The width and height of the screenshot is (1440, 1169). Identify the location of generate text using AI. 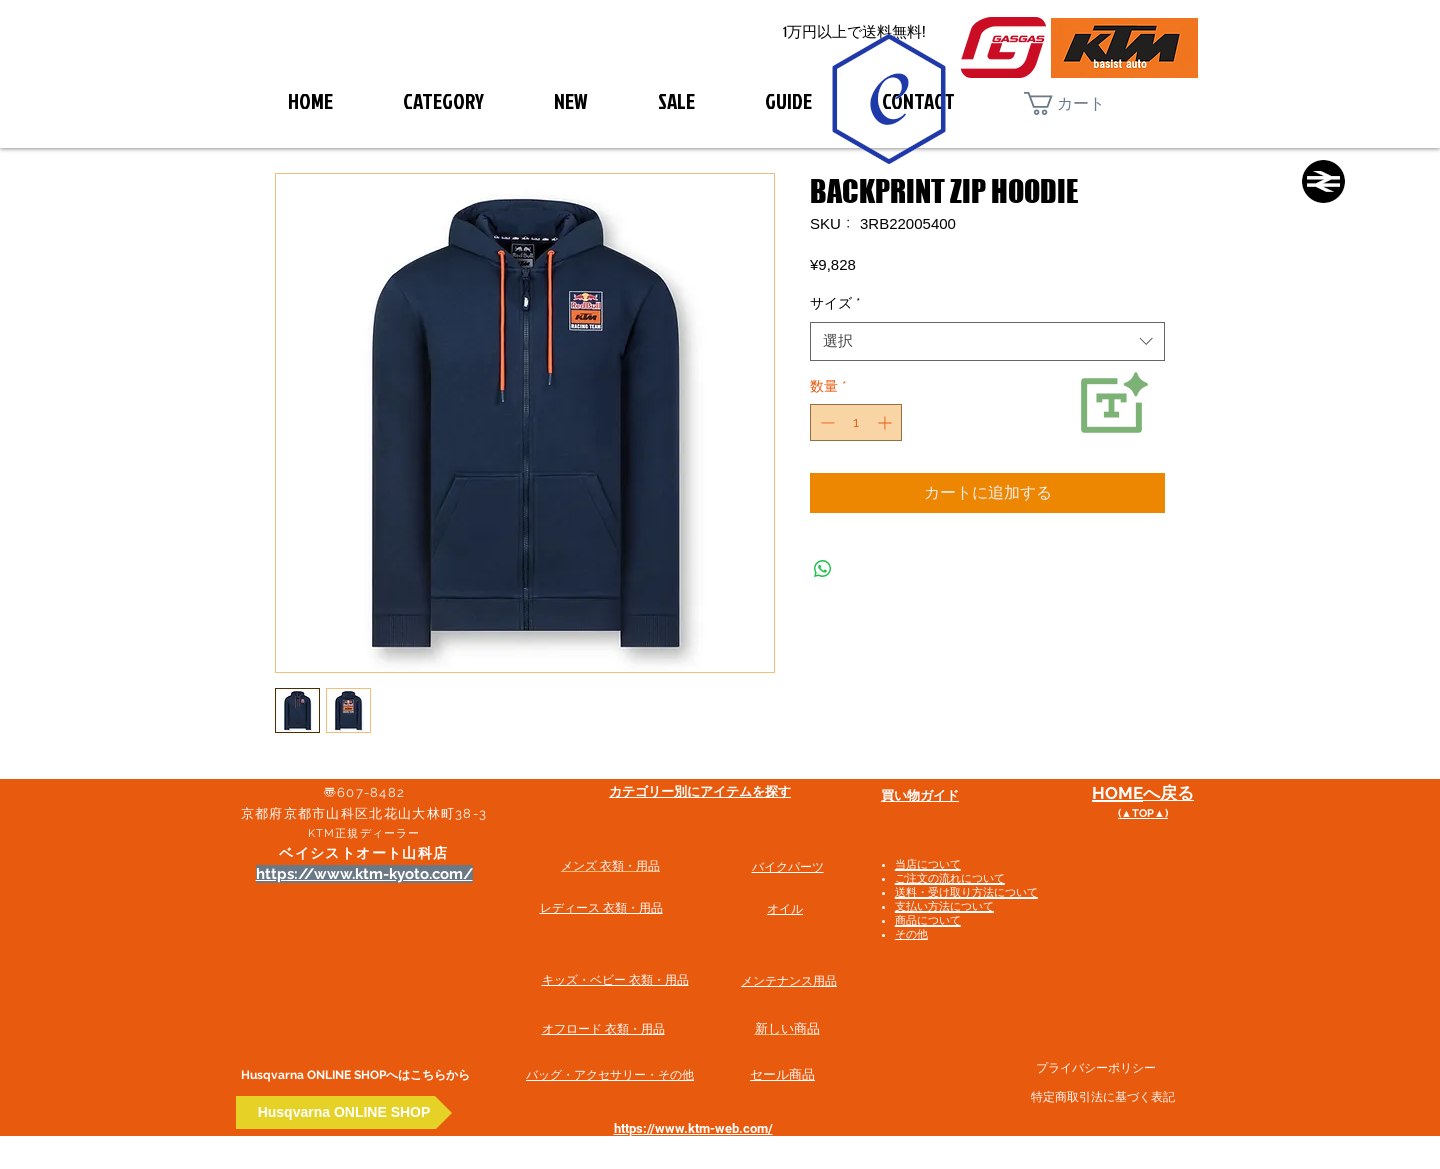
(1111, 405).